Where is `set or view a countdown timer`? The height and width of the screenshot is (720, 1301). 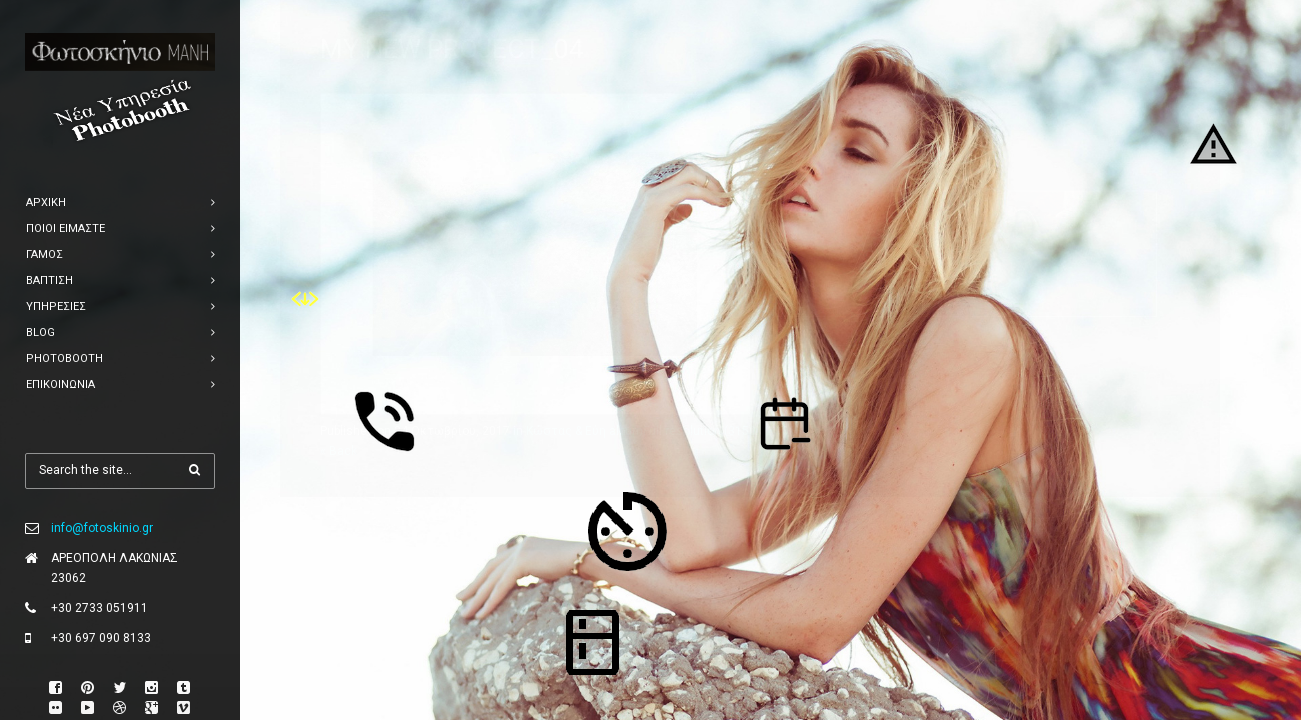
set or view a countdown timer is located at coordinates (627, 531).